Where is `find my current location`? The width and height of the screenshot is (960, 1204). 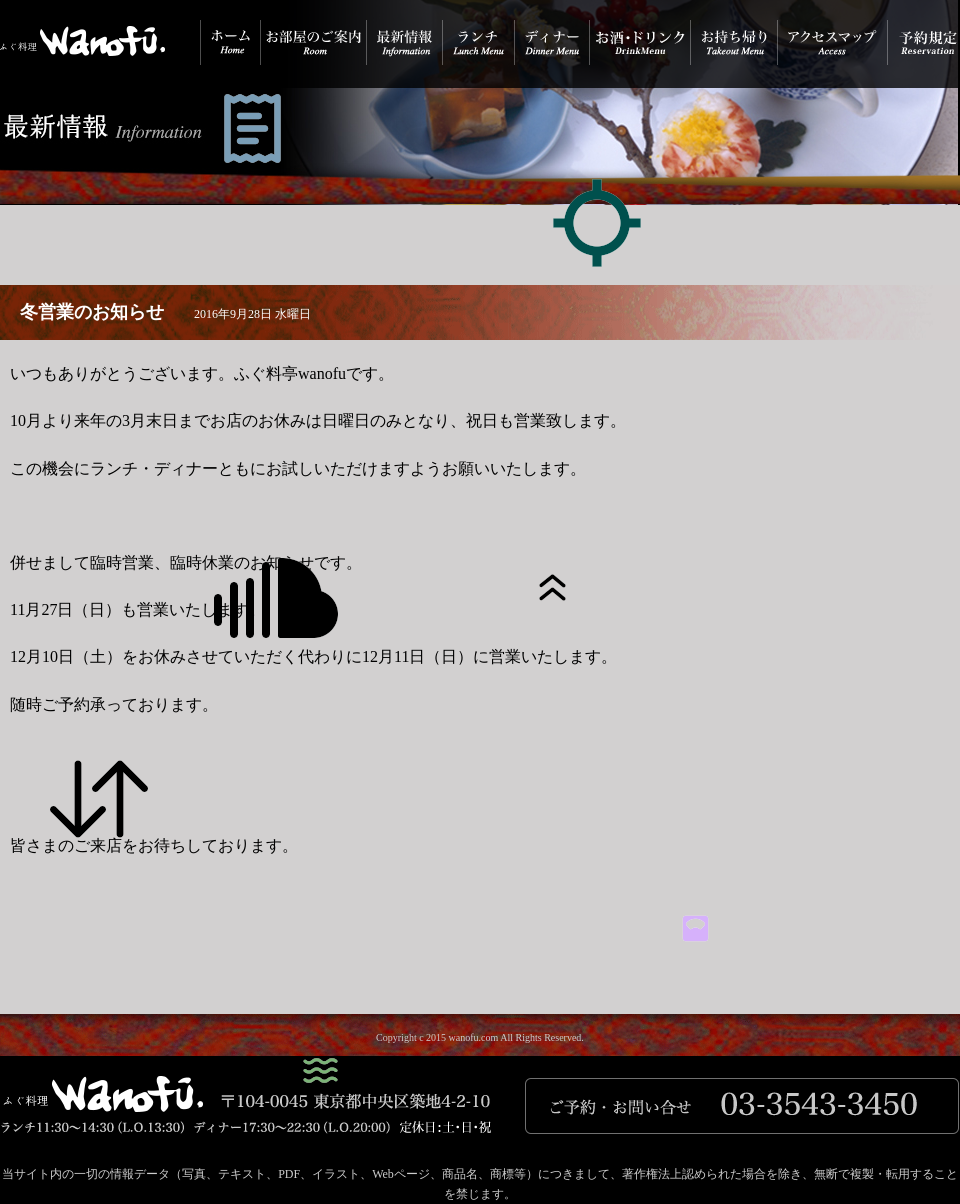
find my current location is located at coordinates (597, 223).